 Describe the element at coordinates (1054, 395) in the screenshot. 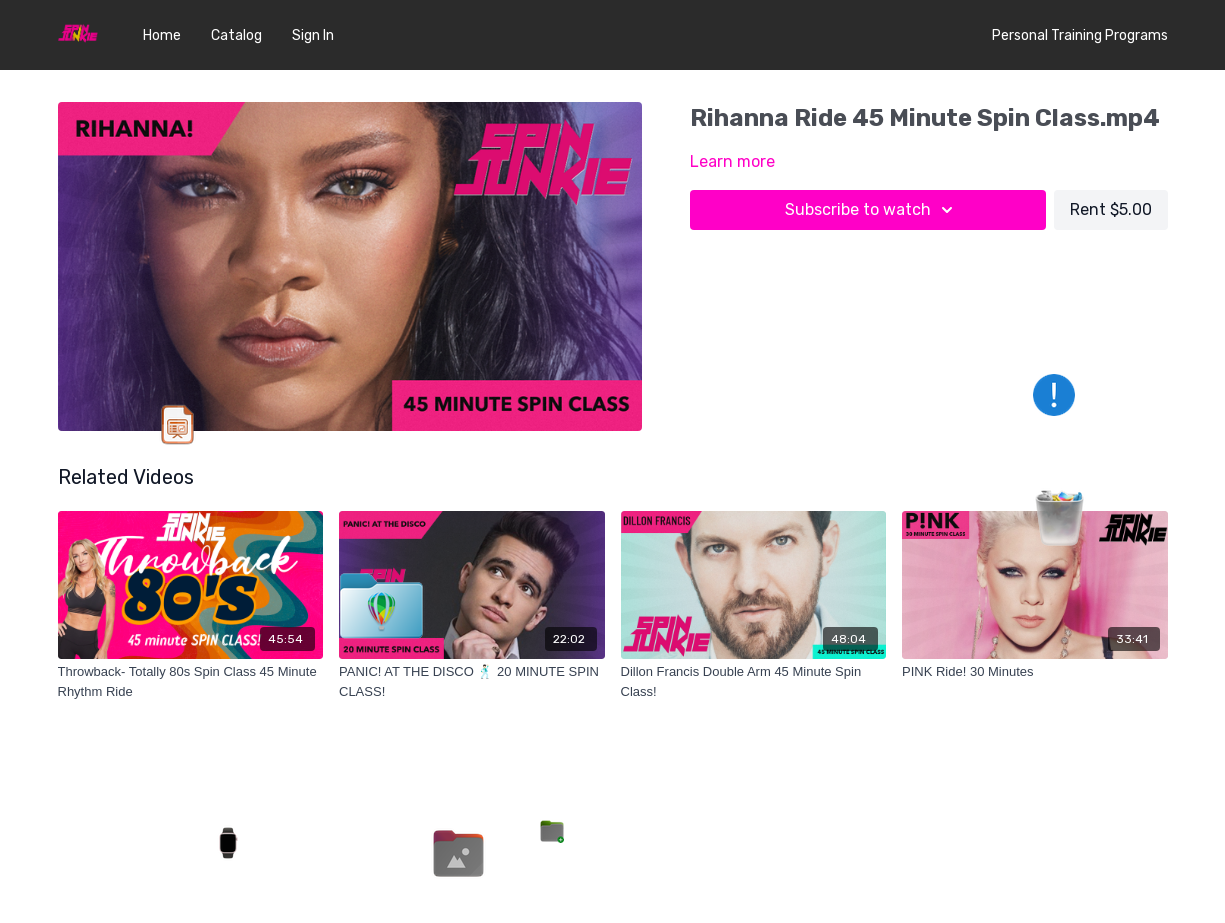

I see `mark email as important` at that location.